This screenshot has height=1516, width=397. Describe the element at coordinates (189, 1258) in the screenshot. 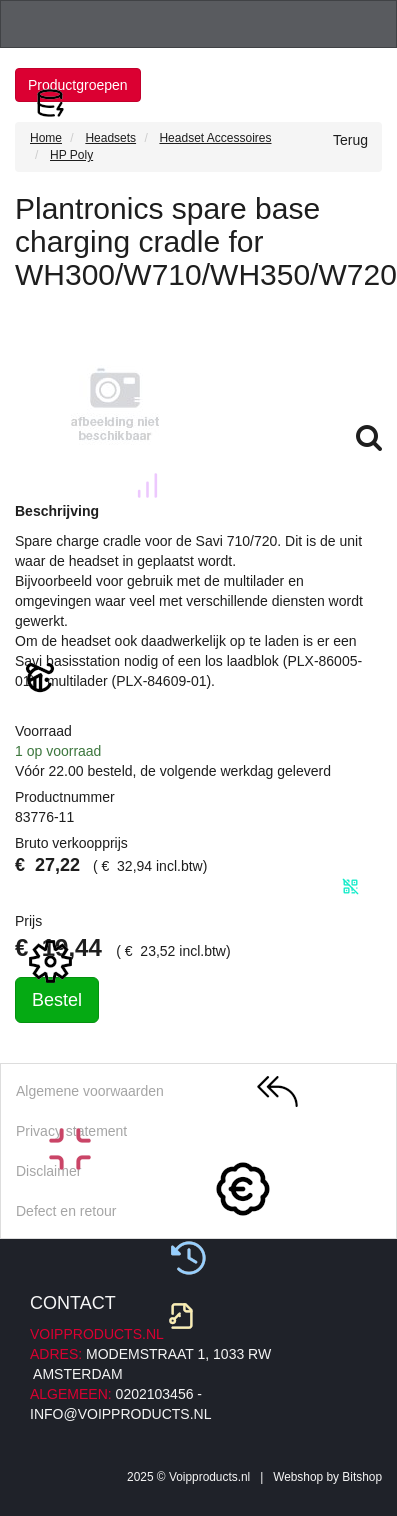

I see `view history or recent activity` at that location.